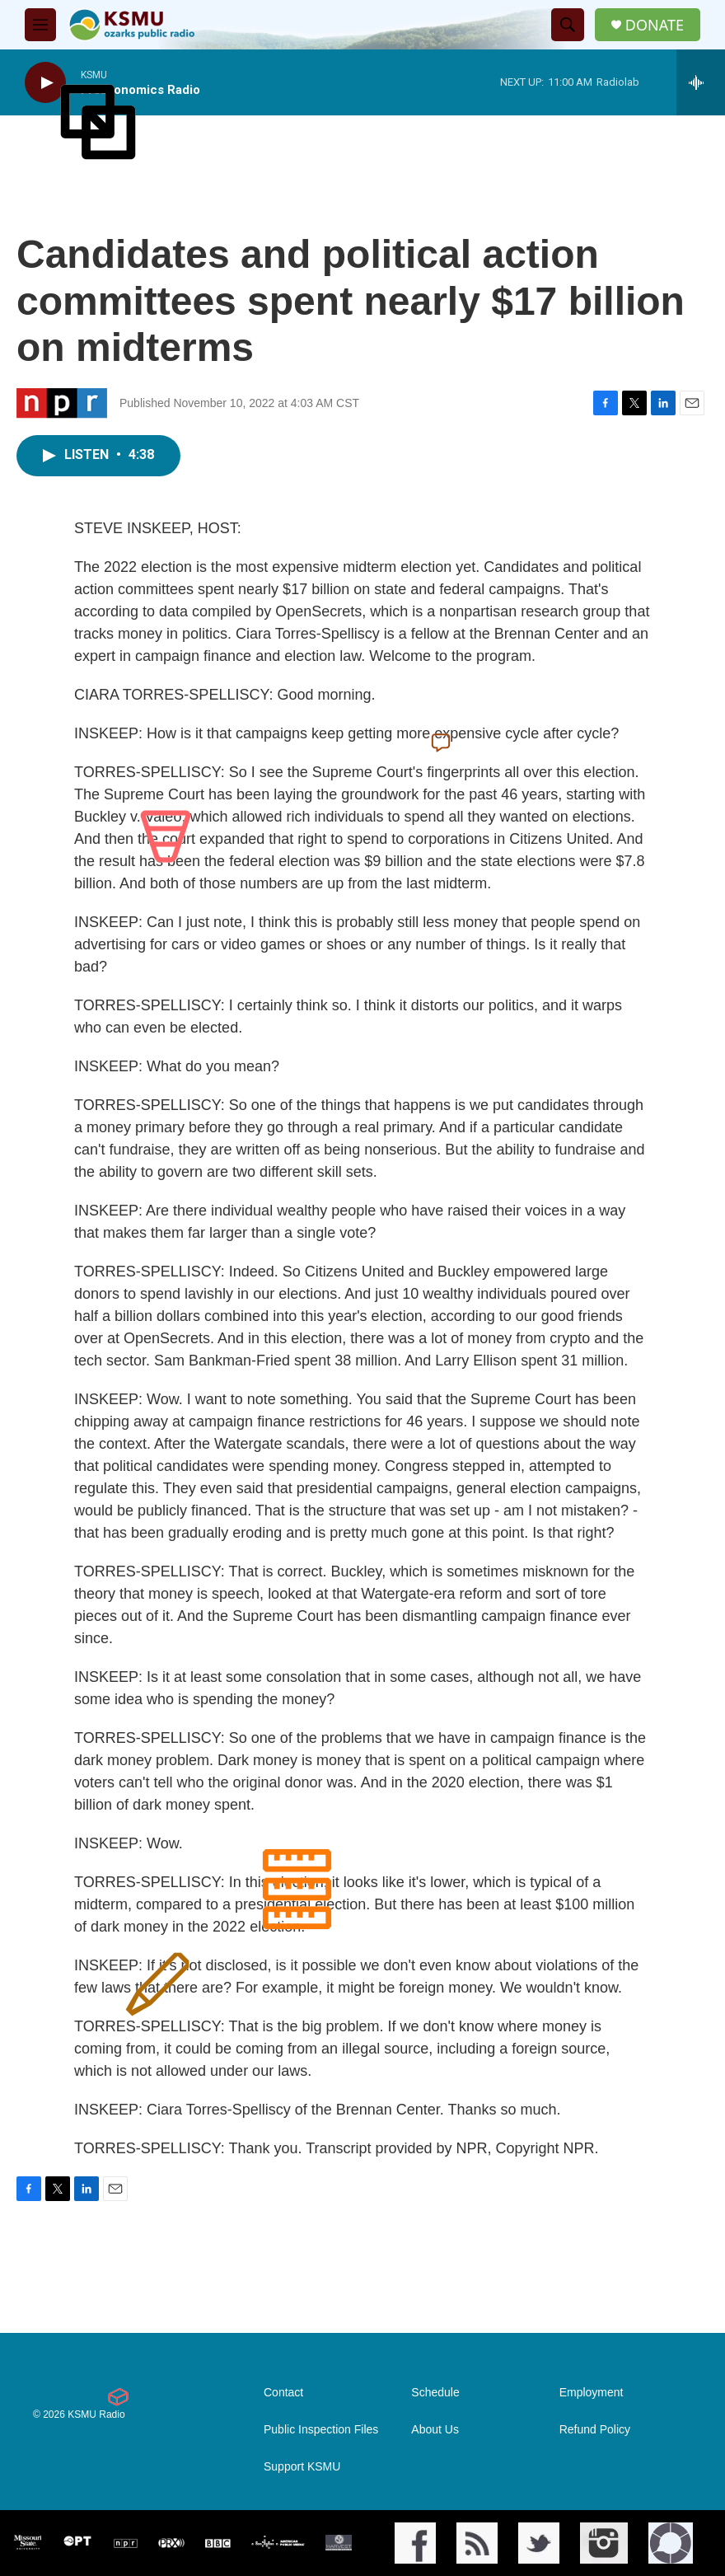  Describe the element at coordinates (157, 1984) in the screenshot. I see `edit this item` at that location.